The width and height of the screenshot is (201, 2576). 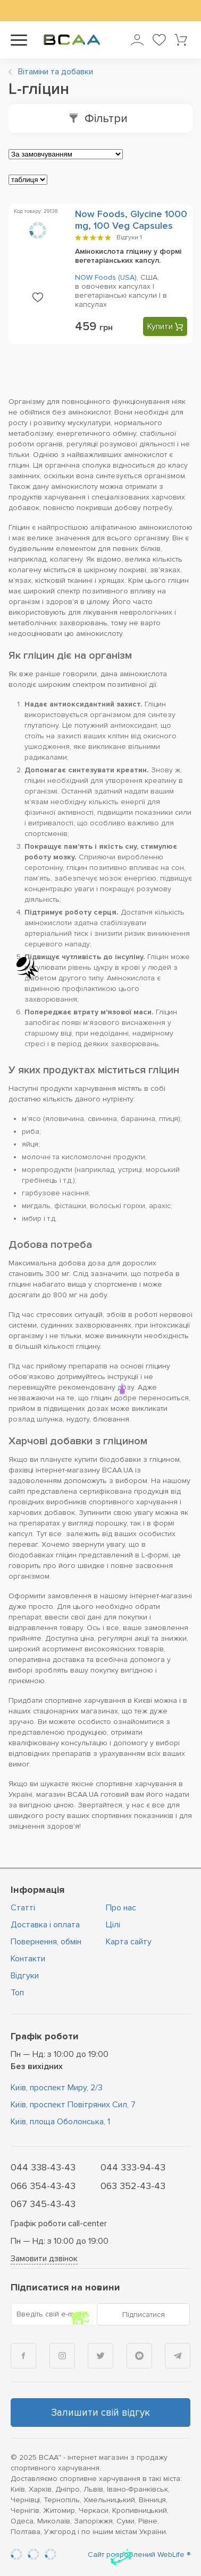 I want to click on protect or defend eggs in a game, so click(x=27, y=968).